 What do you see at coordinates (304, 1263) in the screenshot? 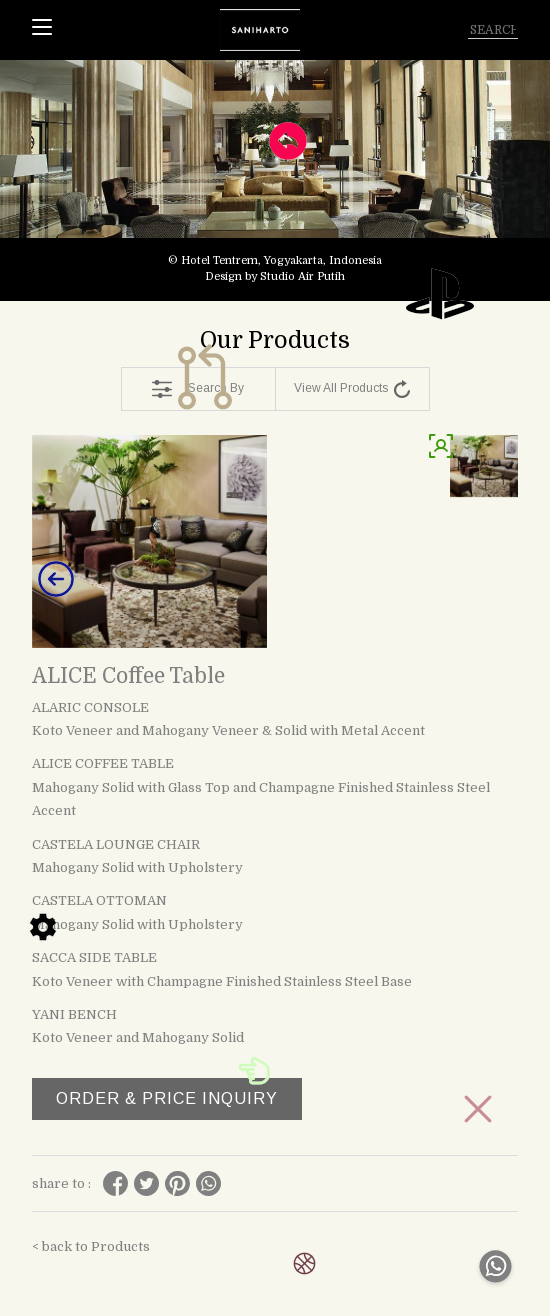
I see `access sports scores and updates` at bounding box center [304, 1263].